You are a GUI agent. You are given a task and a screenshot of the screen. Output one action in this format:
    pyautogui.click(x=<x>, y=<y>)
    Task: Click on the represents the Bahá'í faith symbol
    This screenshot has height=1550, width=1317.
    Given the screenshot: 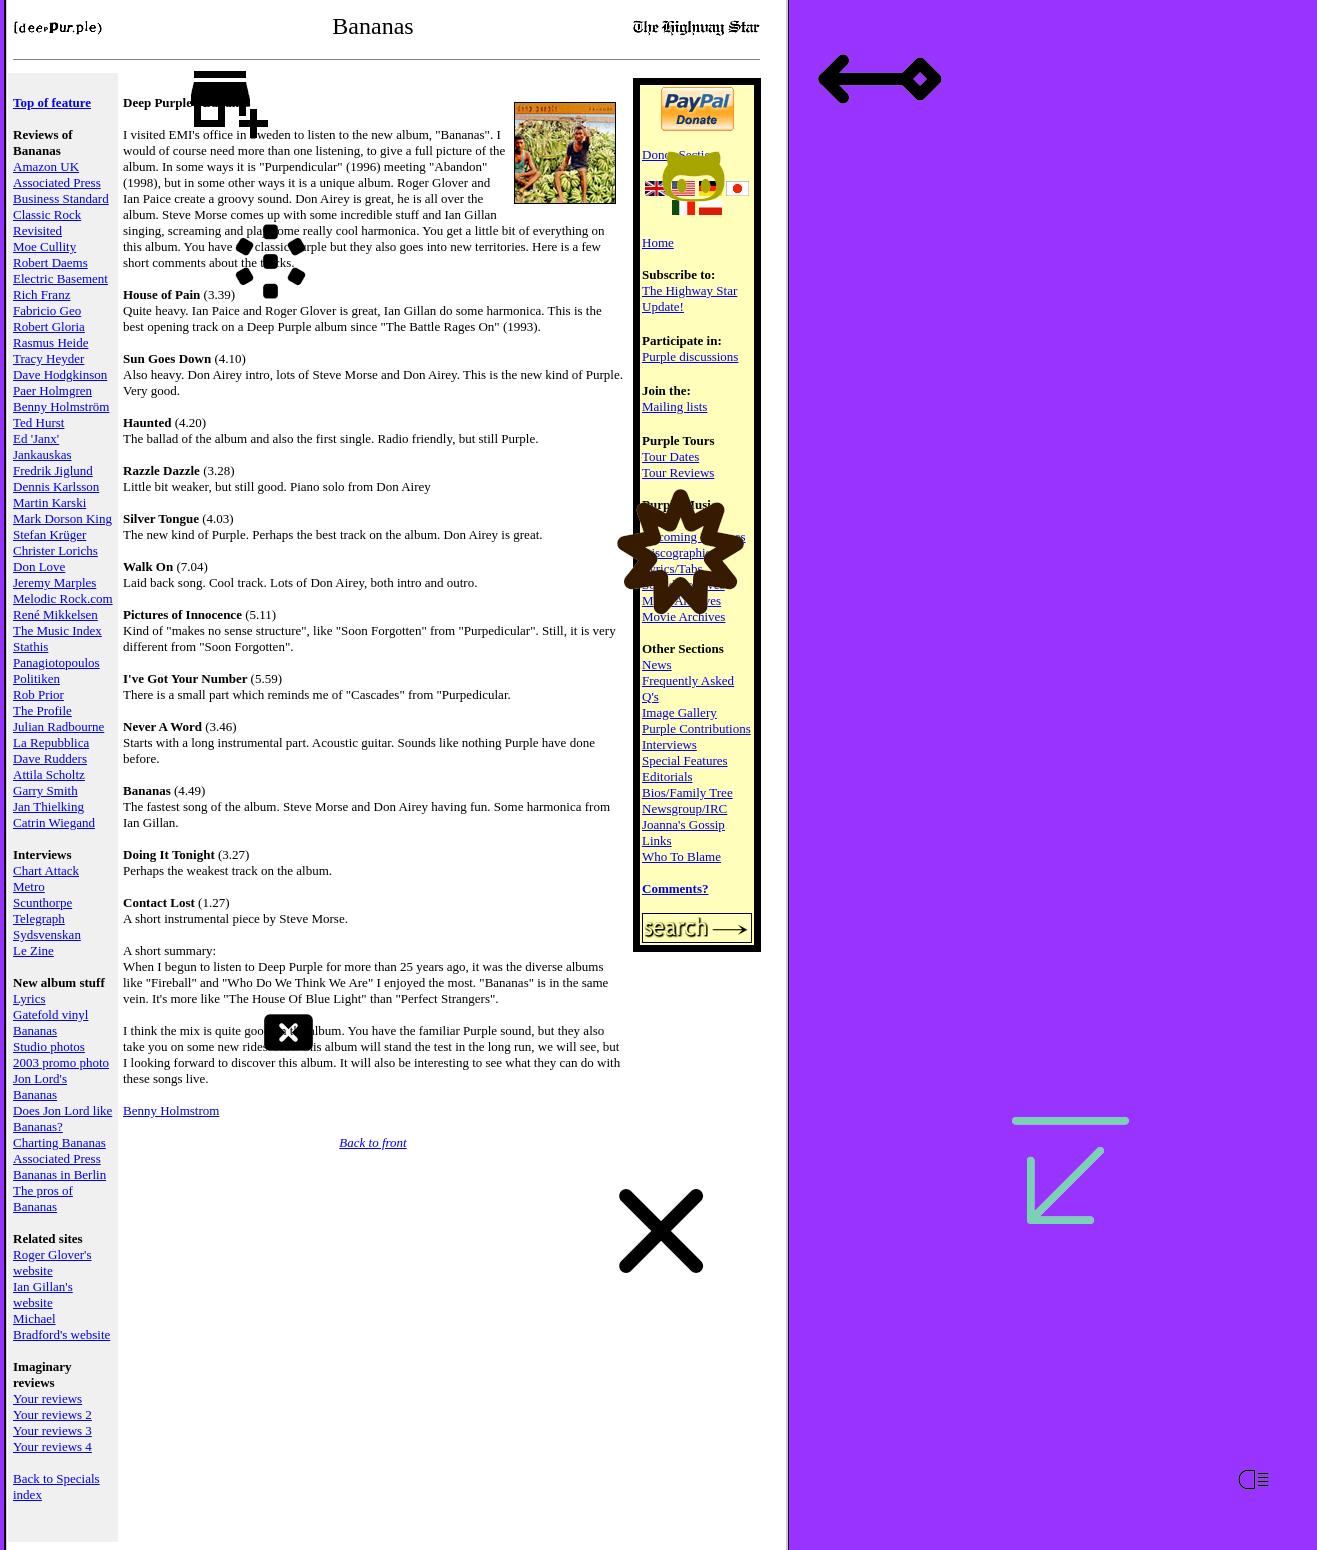 What is the action you would take?
    pyautogui.click(x=680, y=551)
    